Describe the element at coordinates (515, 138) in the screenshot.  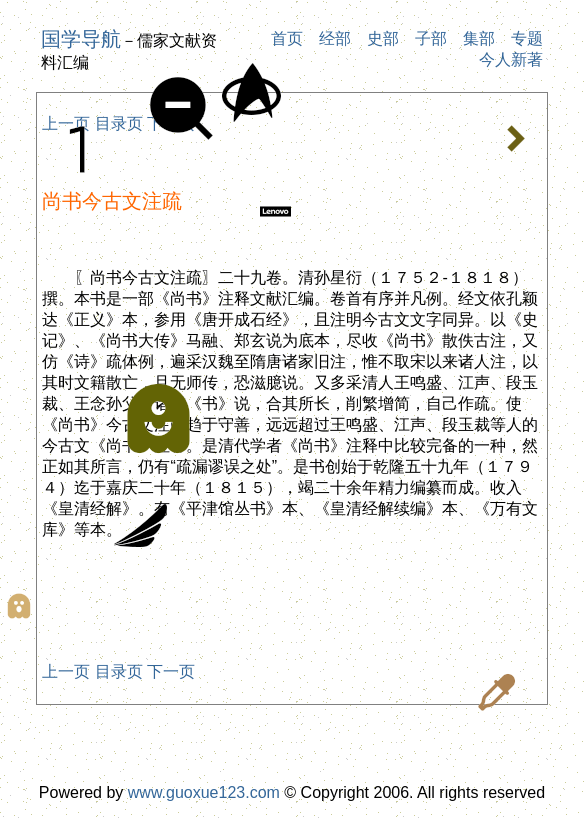
I see `expand a collapsible menu or section` at that location.